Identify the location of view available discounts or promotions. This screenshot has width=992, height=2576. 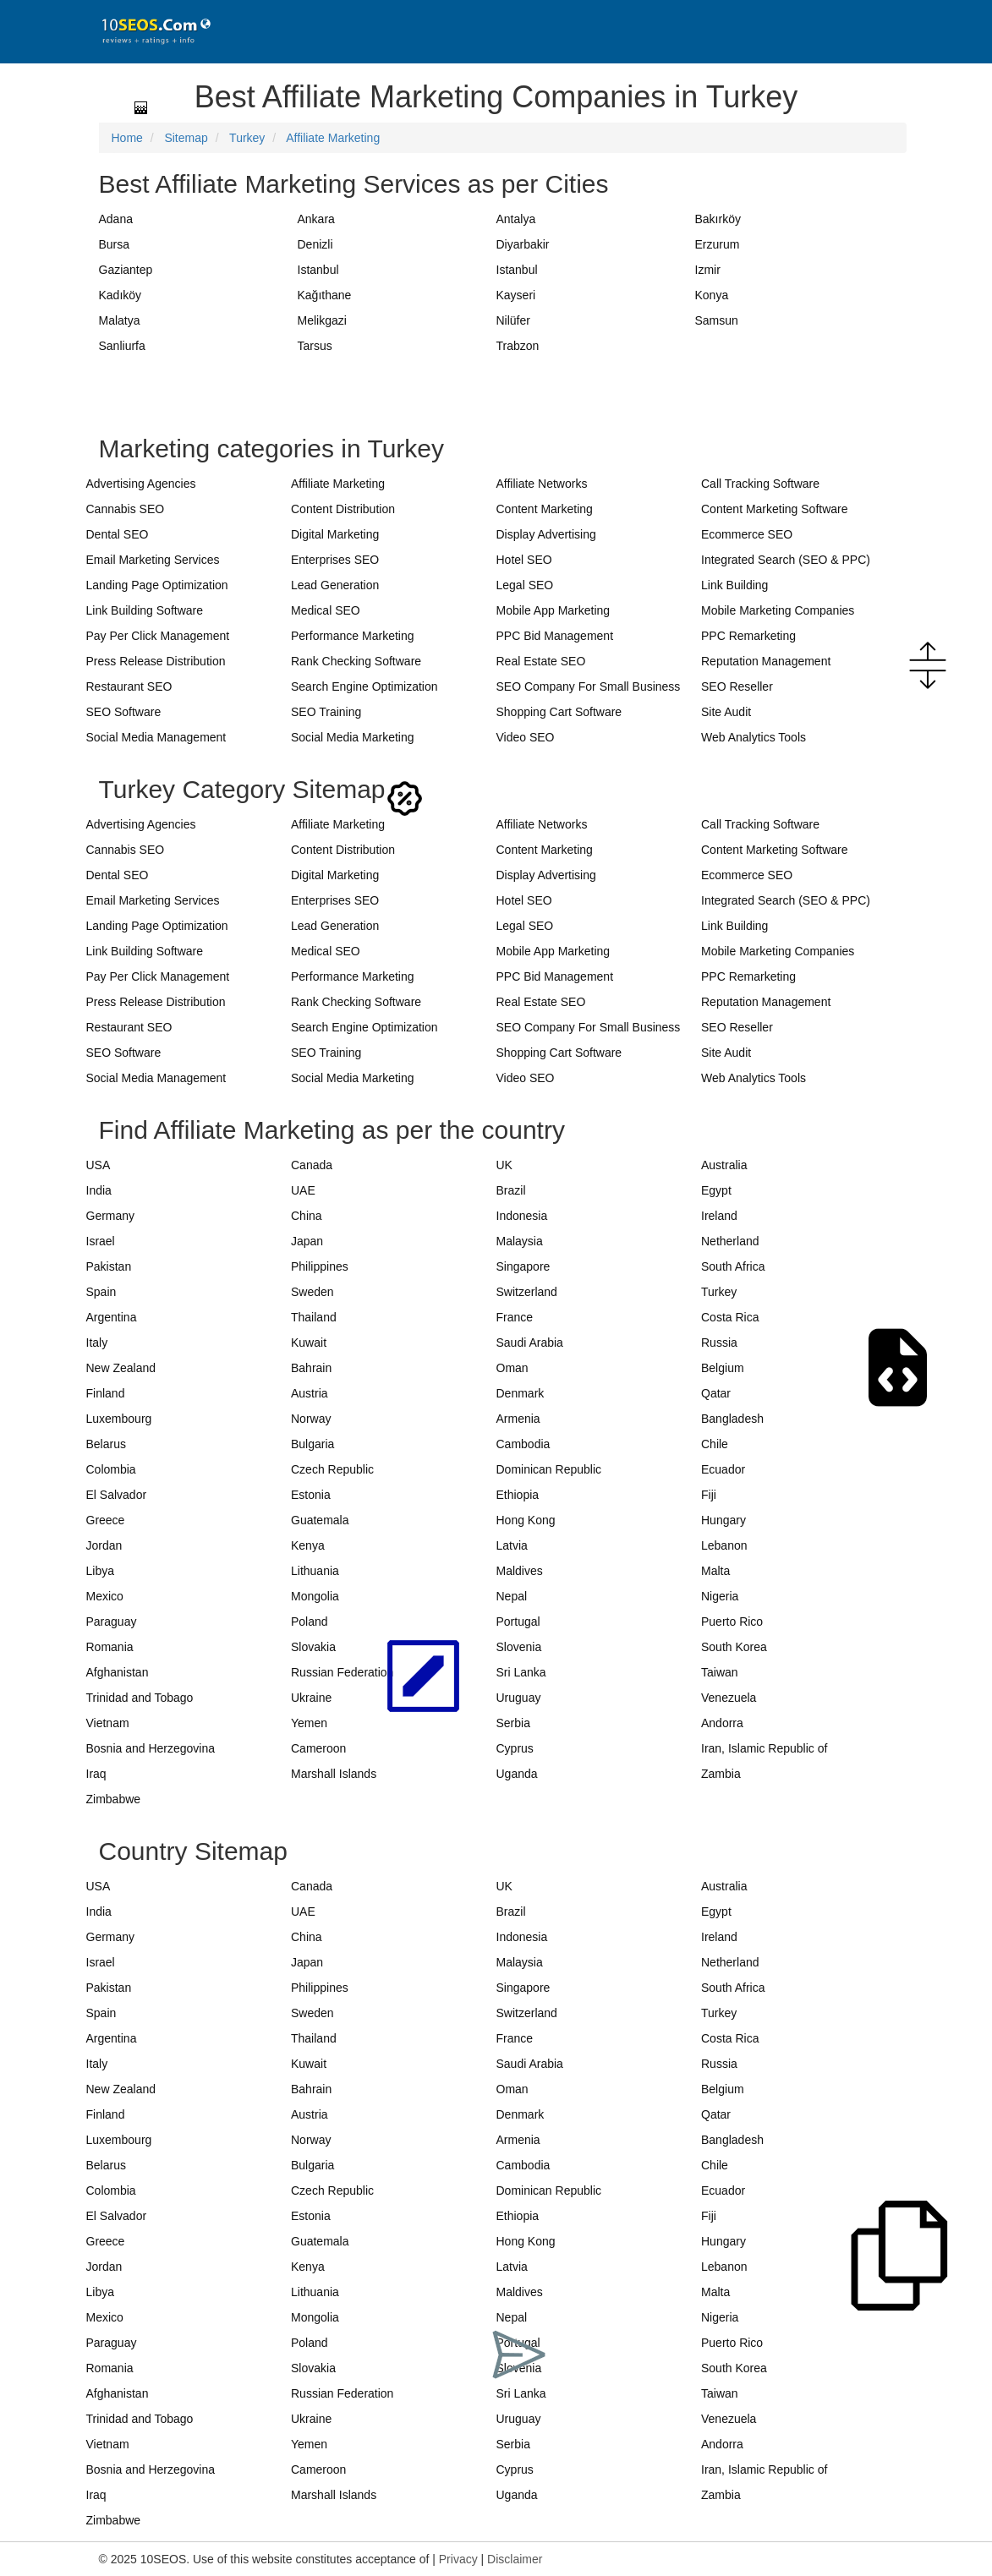
(404, 798).